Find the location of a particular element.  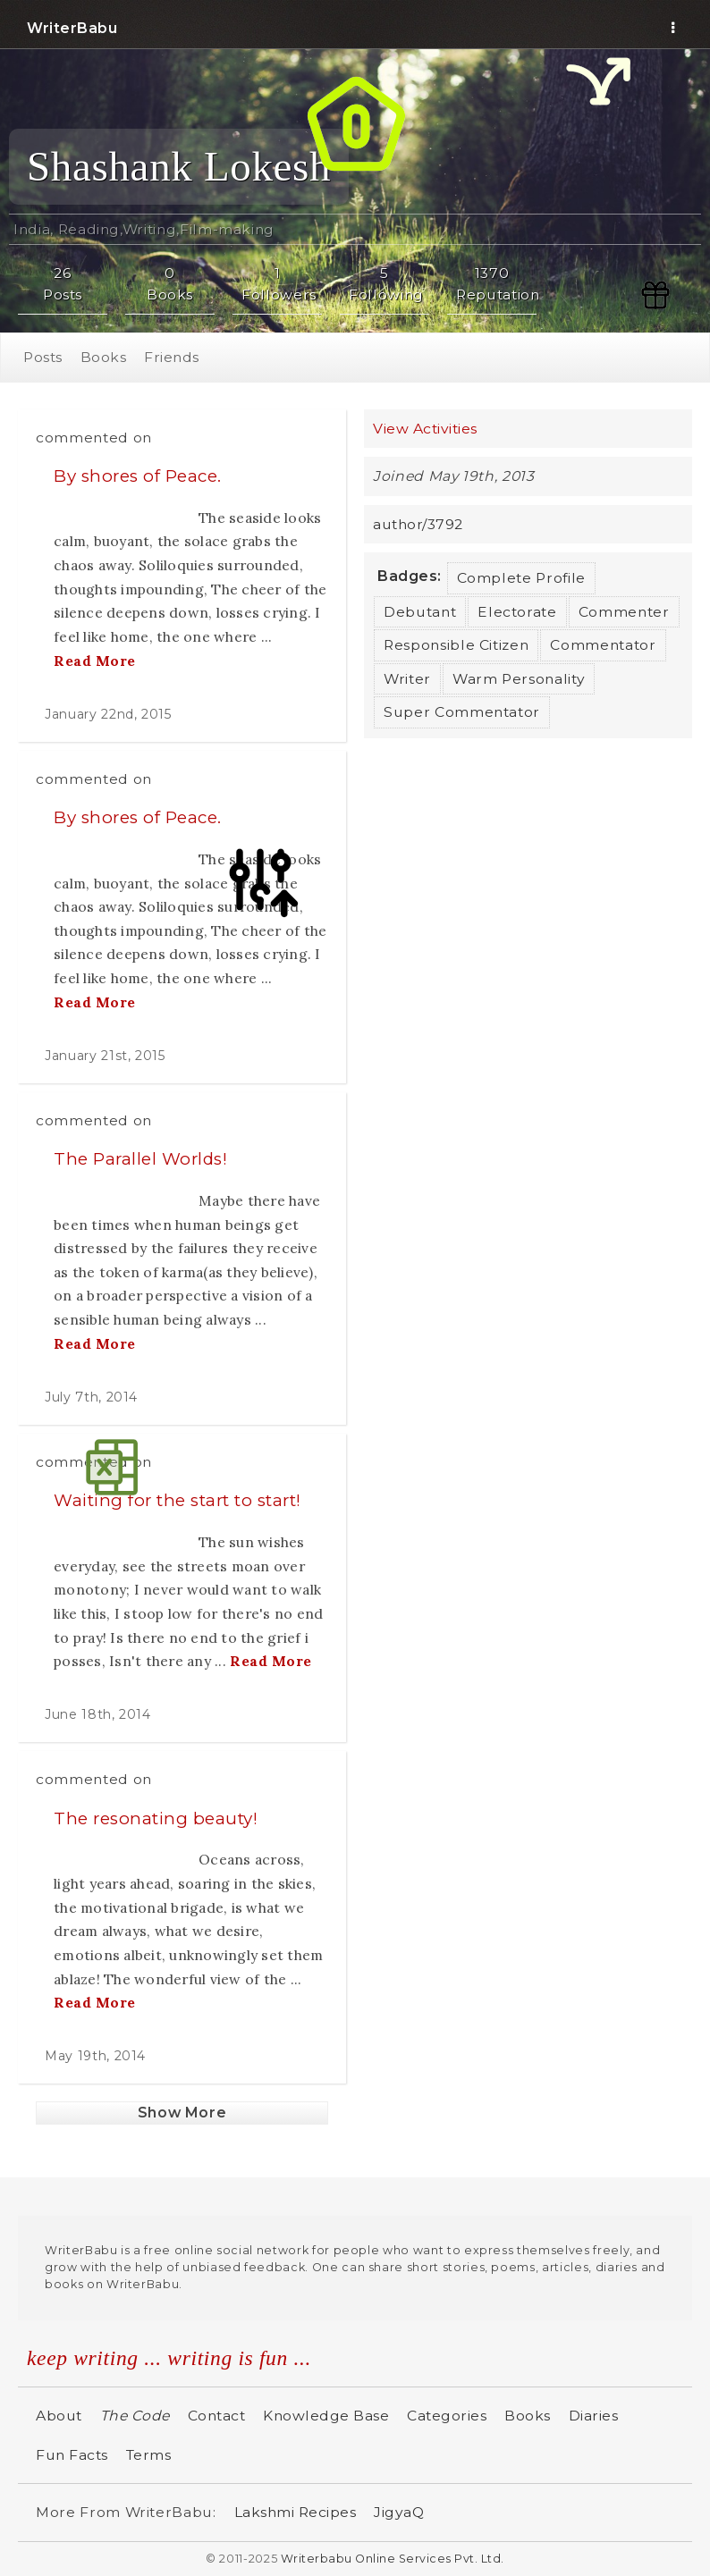

indicates item zero or starting position in a sequence is located at coordinates (356, 126).